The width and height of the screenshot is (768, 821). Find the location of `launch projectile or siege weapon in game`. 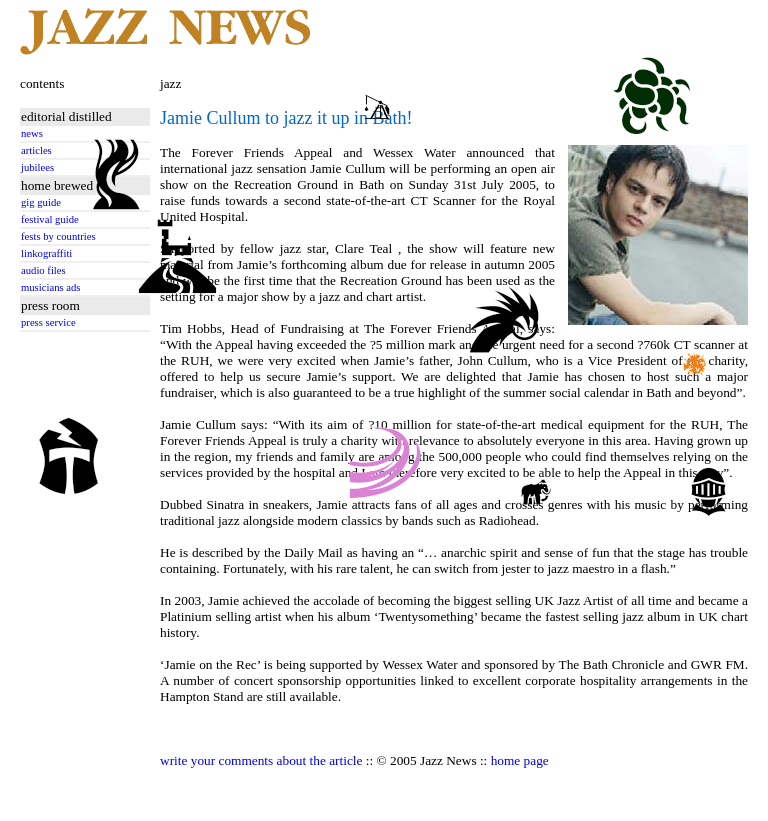

launch projectile or siege weapon in game is located at coordinates (377, 106).